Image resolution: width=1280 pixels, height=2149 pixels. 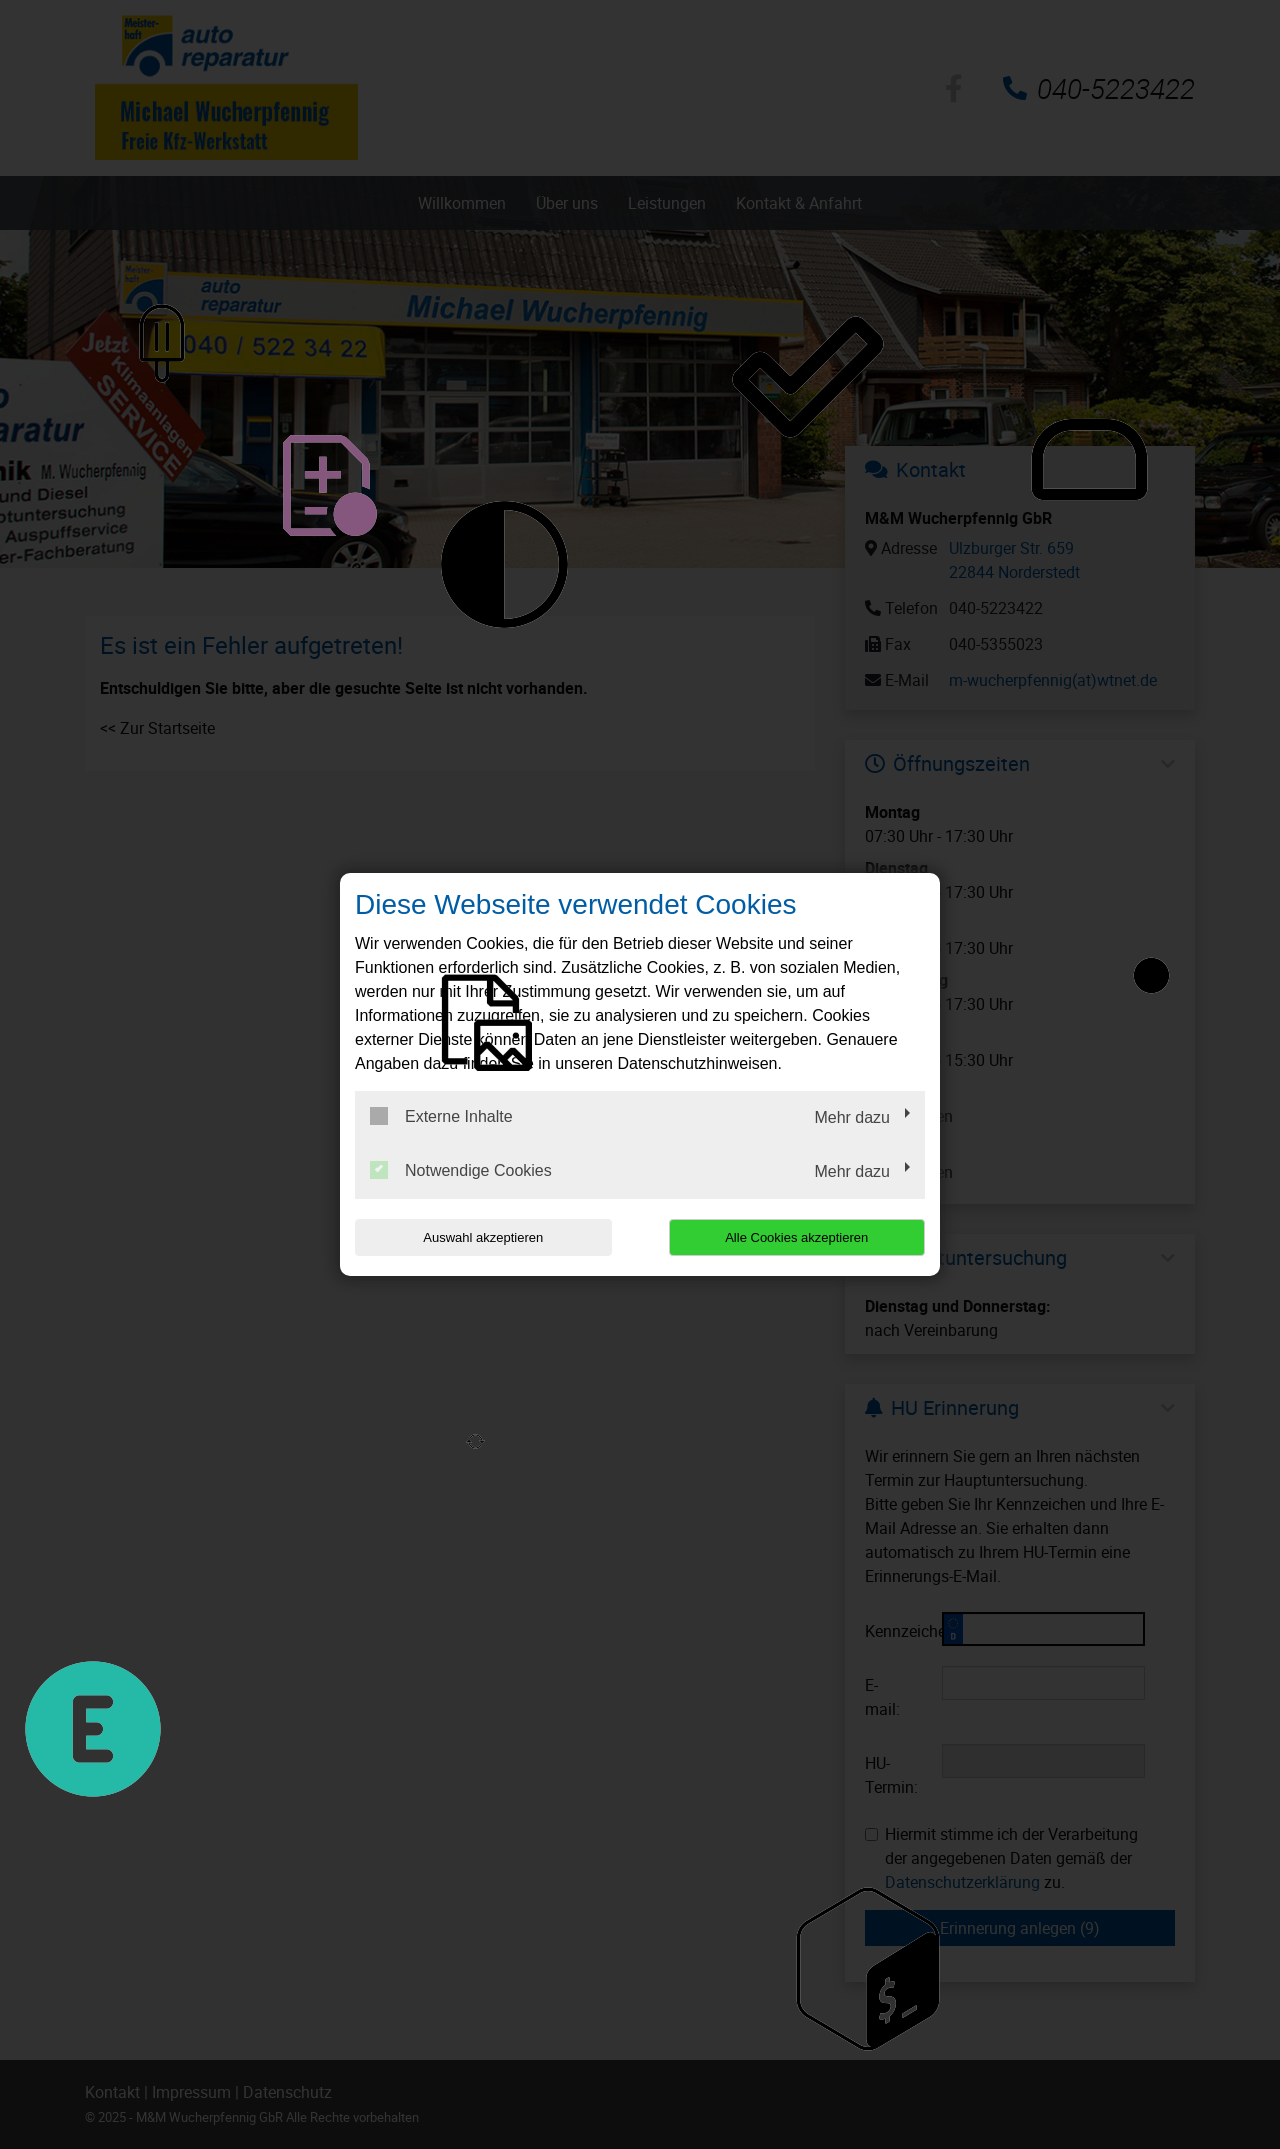 What do you see at coordinates (326, 485) in the screenshot?
I see `view pull request with new changes` at bounding box center [326, 485].